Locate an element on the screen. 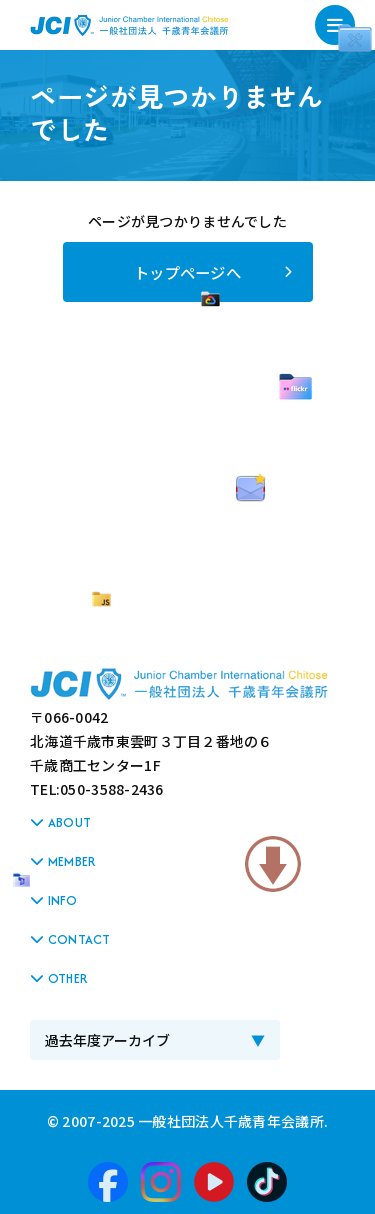 The image size is (375, 1214). open javascript project folder is located at coordinates (101, 599).